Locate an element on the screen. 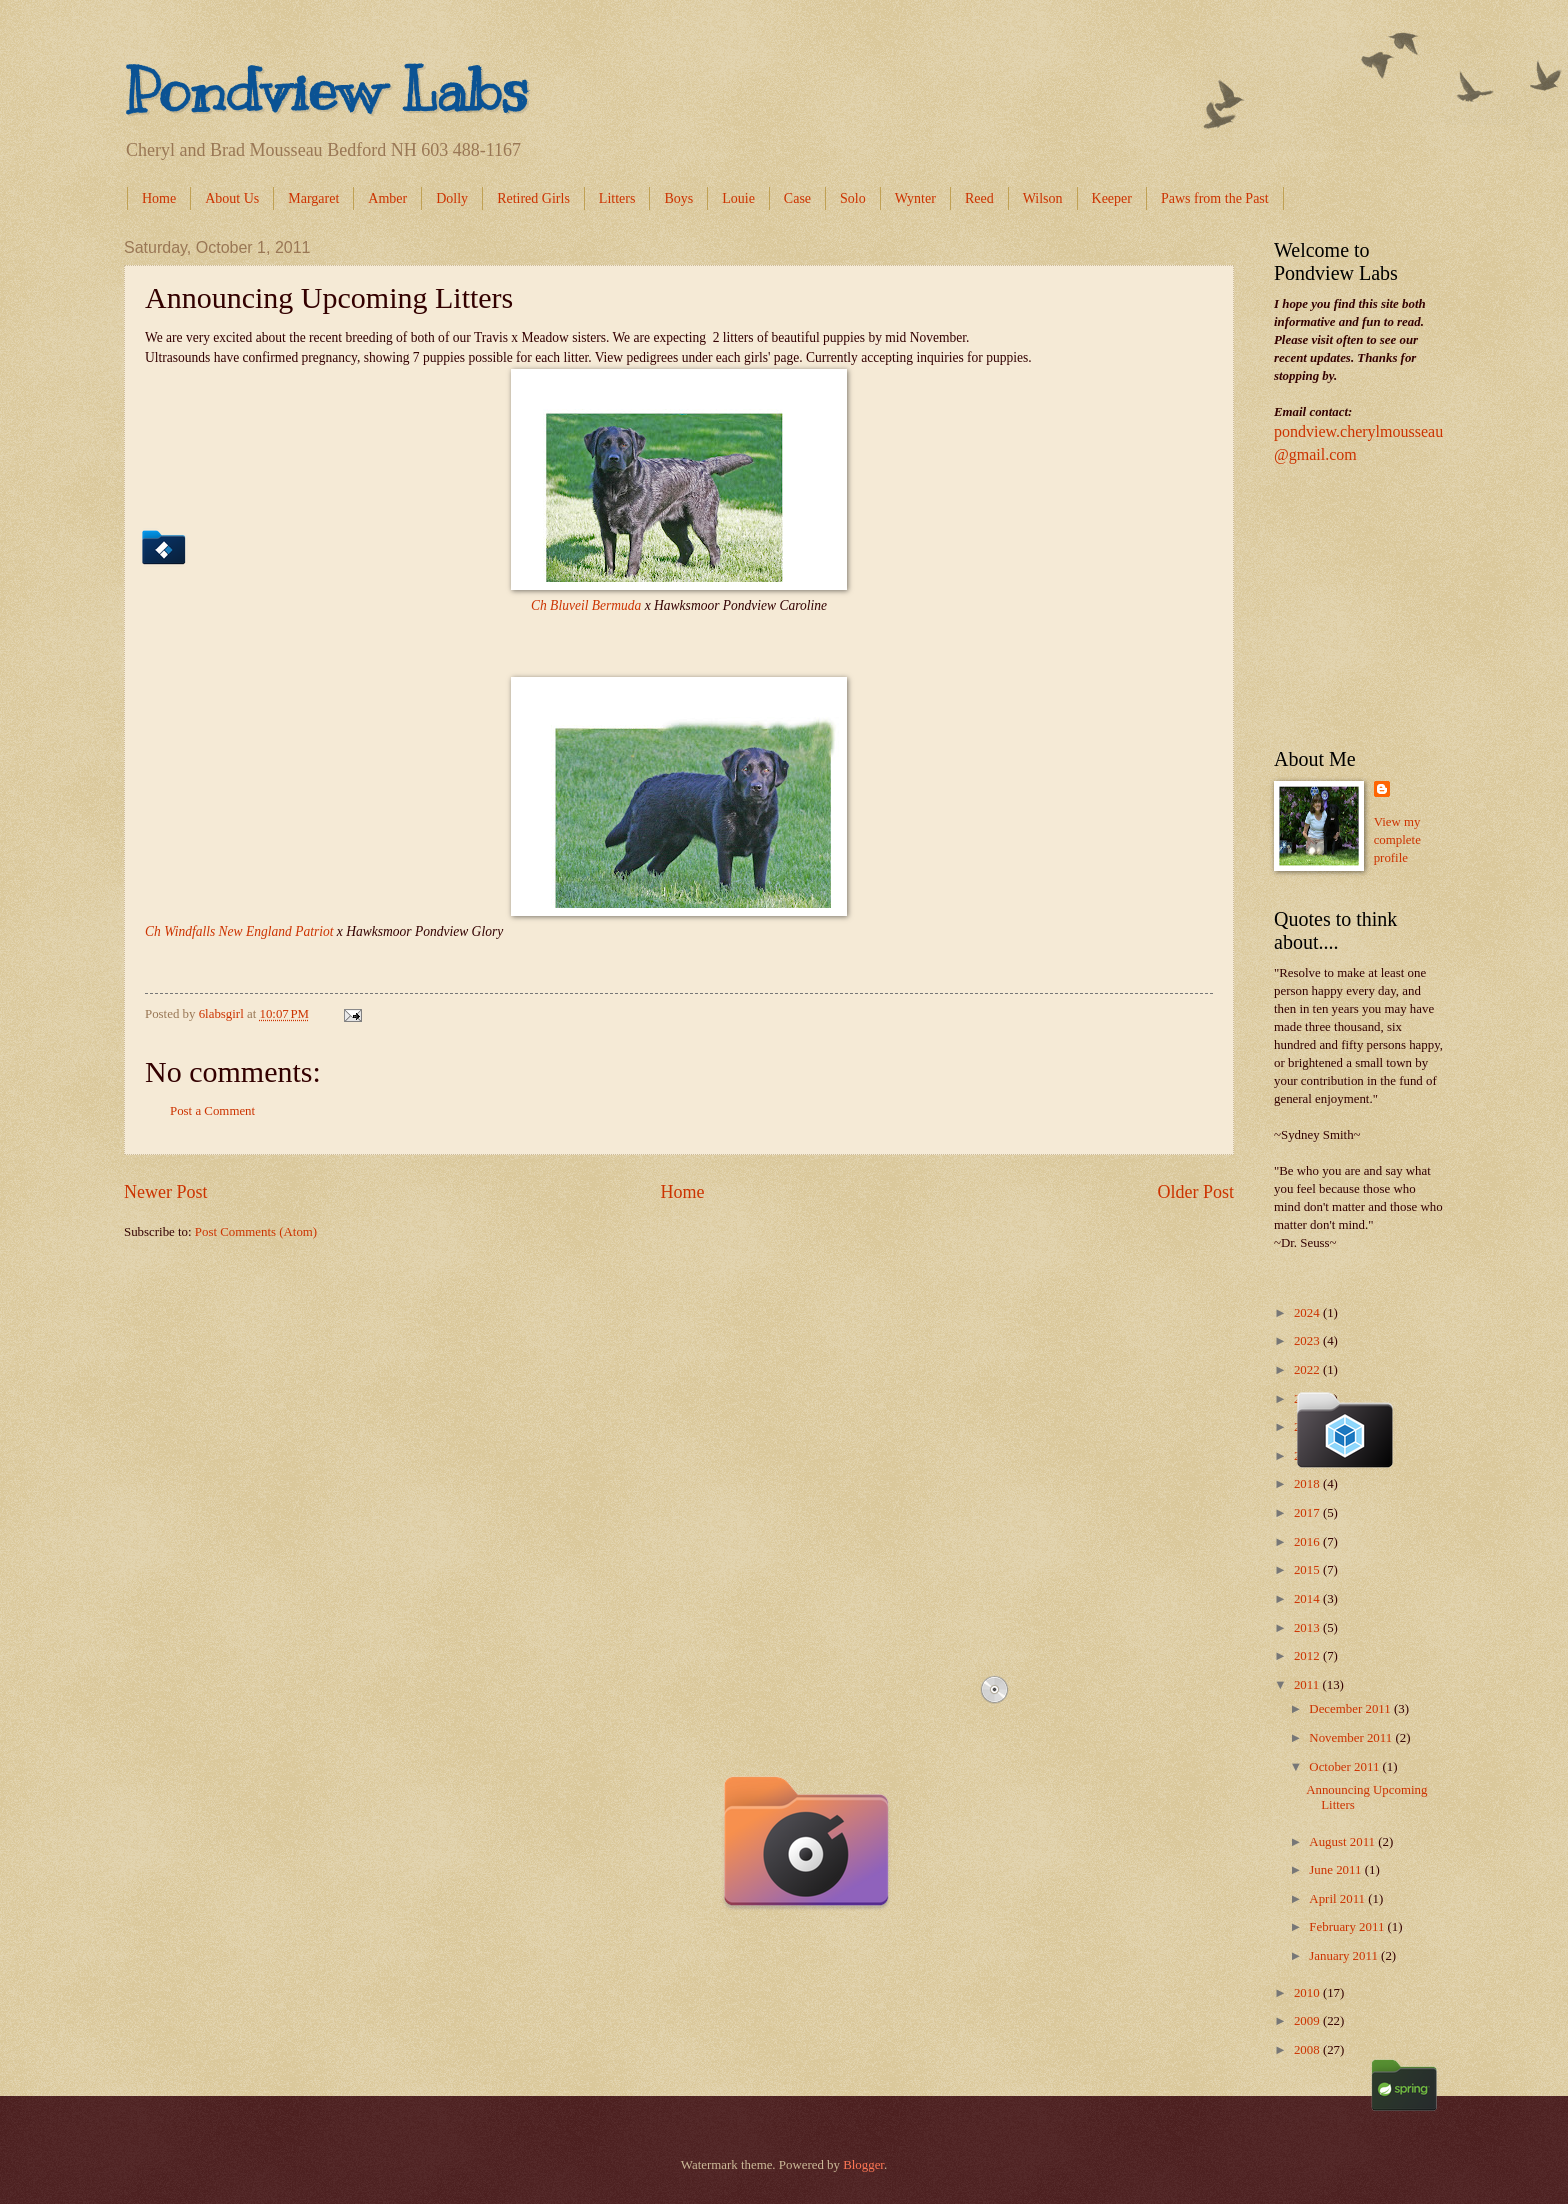 This screenshot has height=2204, width=1568. open spring framework project folder is located at coordinates (1404, 2087).